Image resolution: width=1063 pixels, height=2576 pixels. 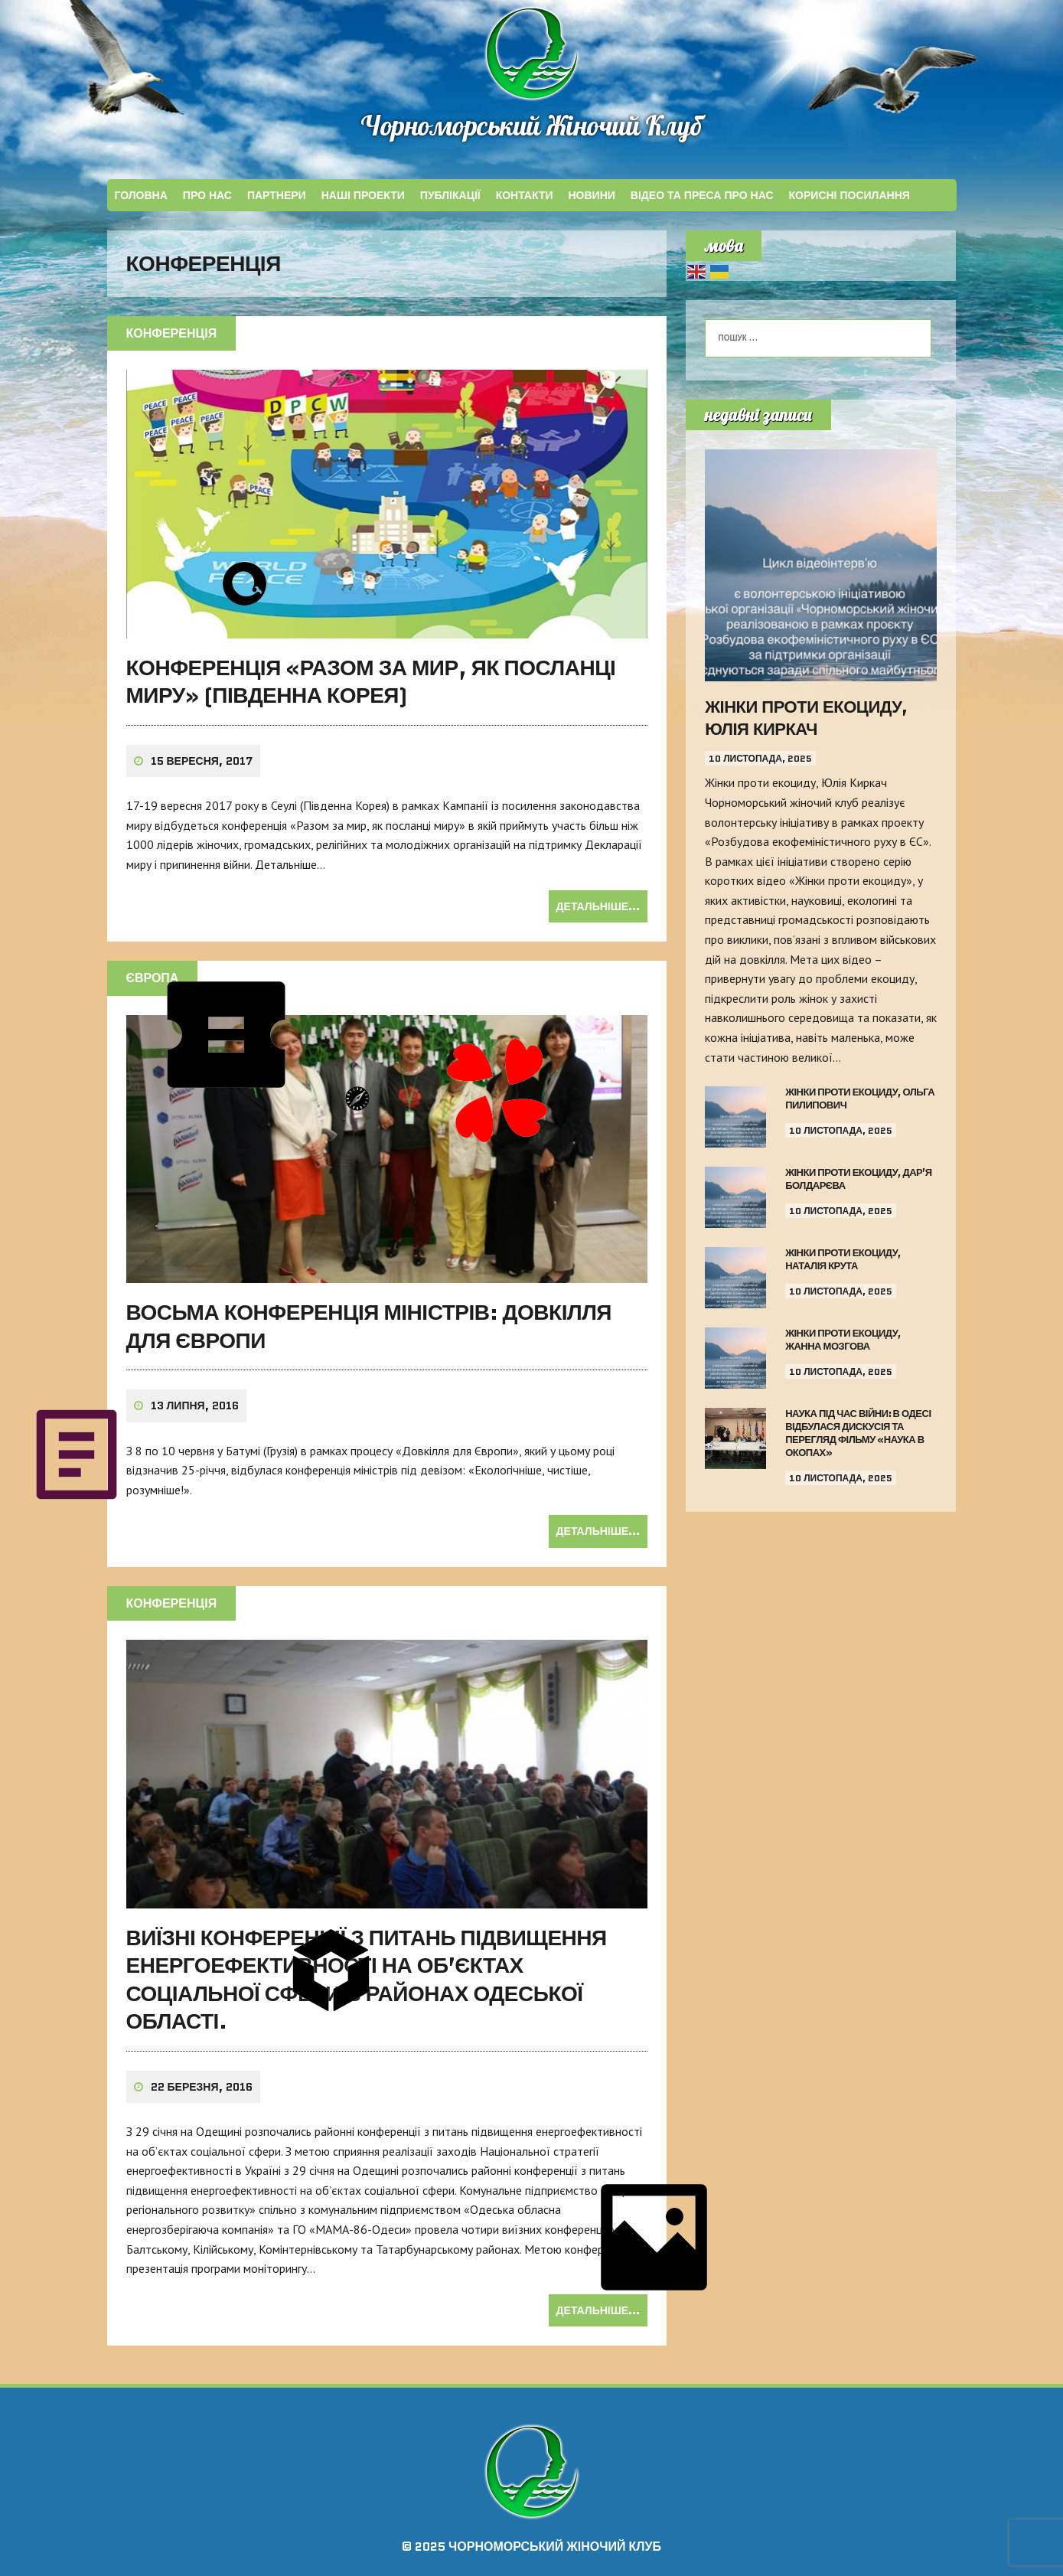 I want to click on view available coupons or discounts, so click(x=226, y=1034).